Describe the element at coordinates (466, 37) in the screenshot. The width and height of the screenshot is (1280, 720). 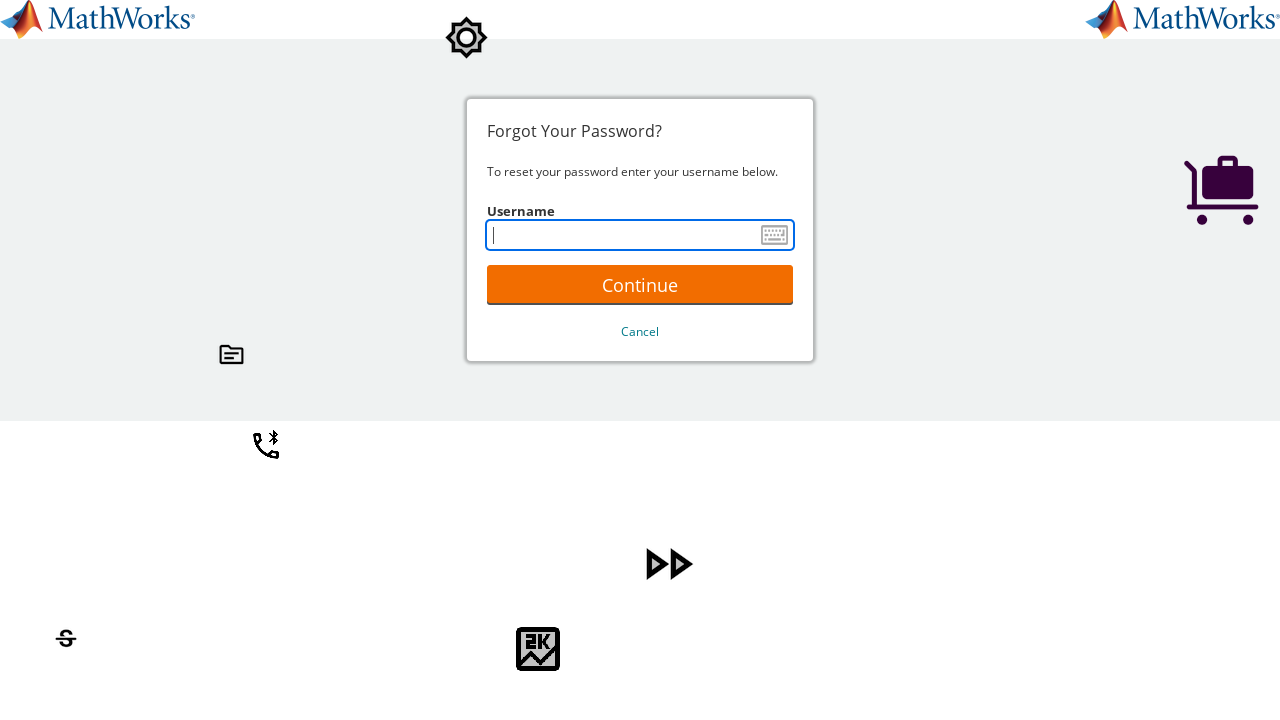
I see `adjust screen brightness settings` at that location.